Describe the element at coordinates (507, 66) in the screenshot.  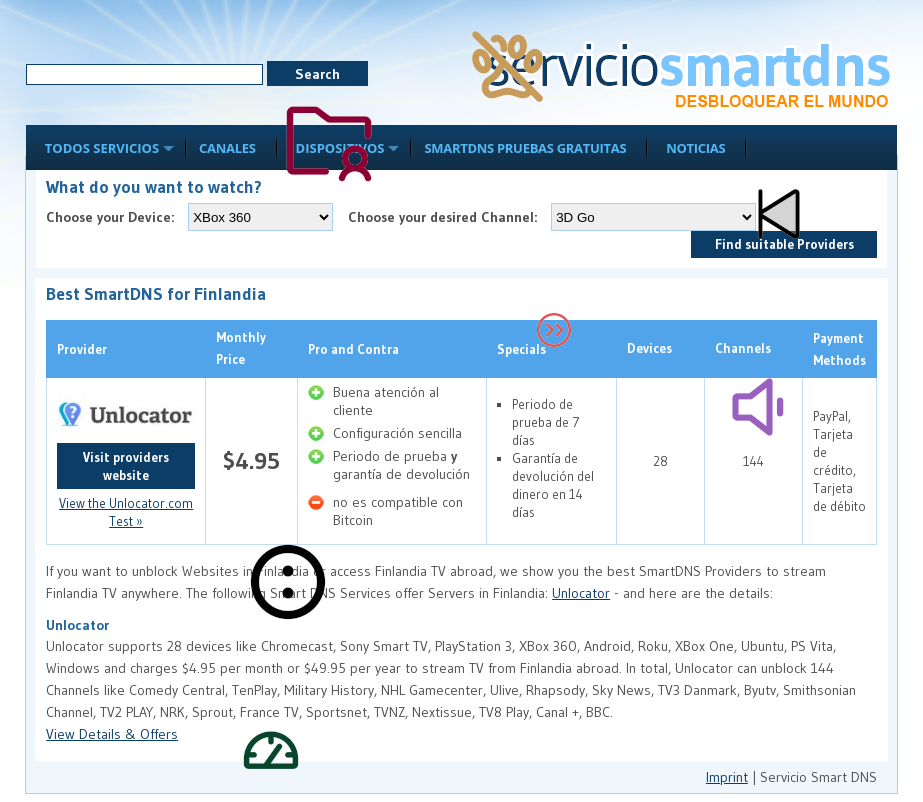
I see `disable pet-friendly filter` at that location.